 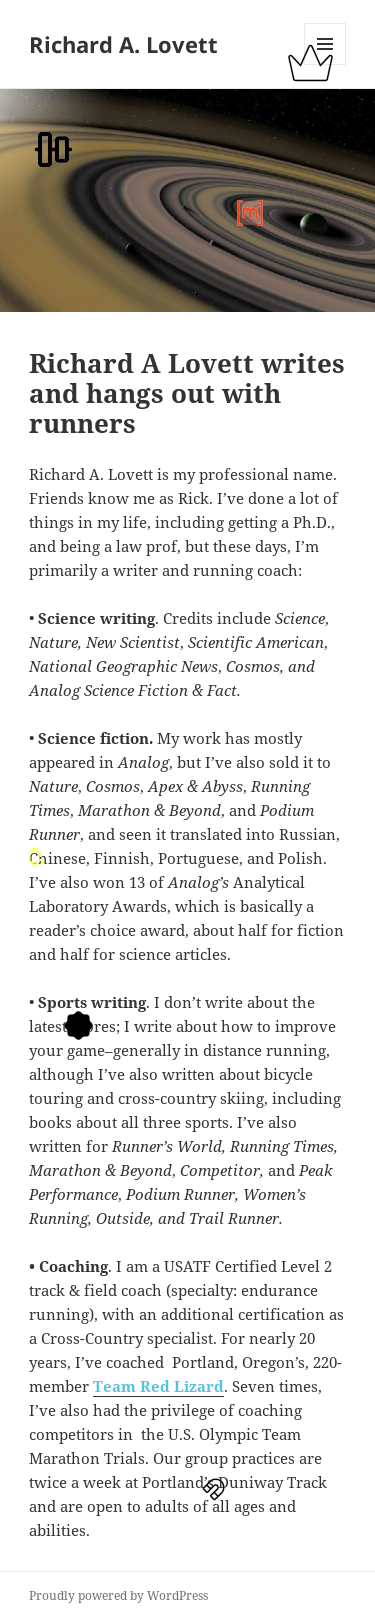 I want to click on activate magnetic snap or alignment, so click(x=214, y=1489).